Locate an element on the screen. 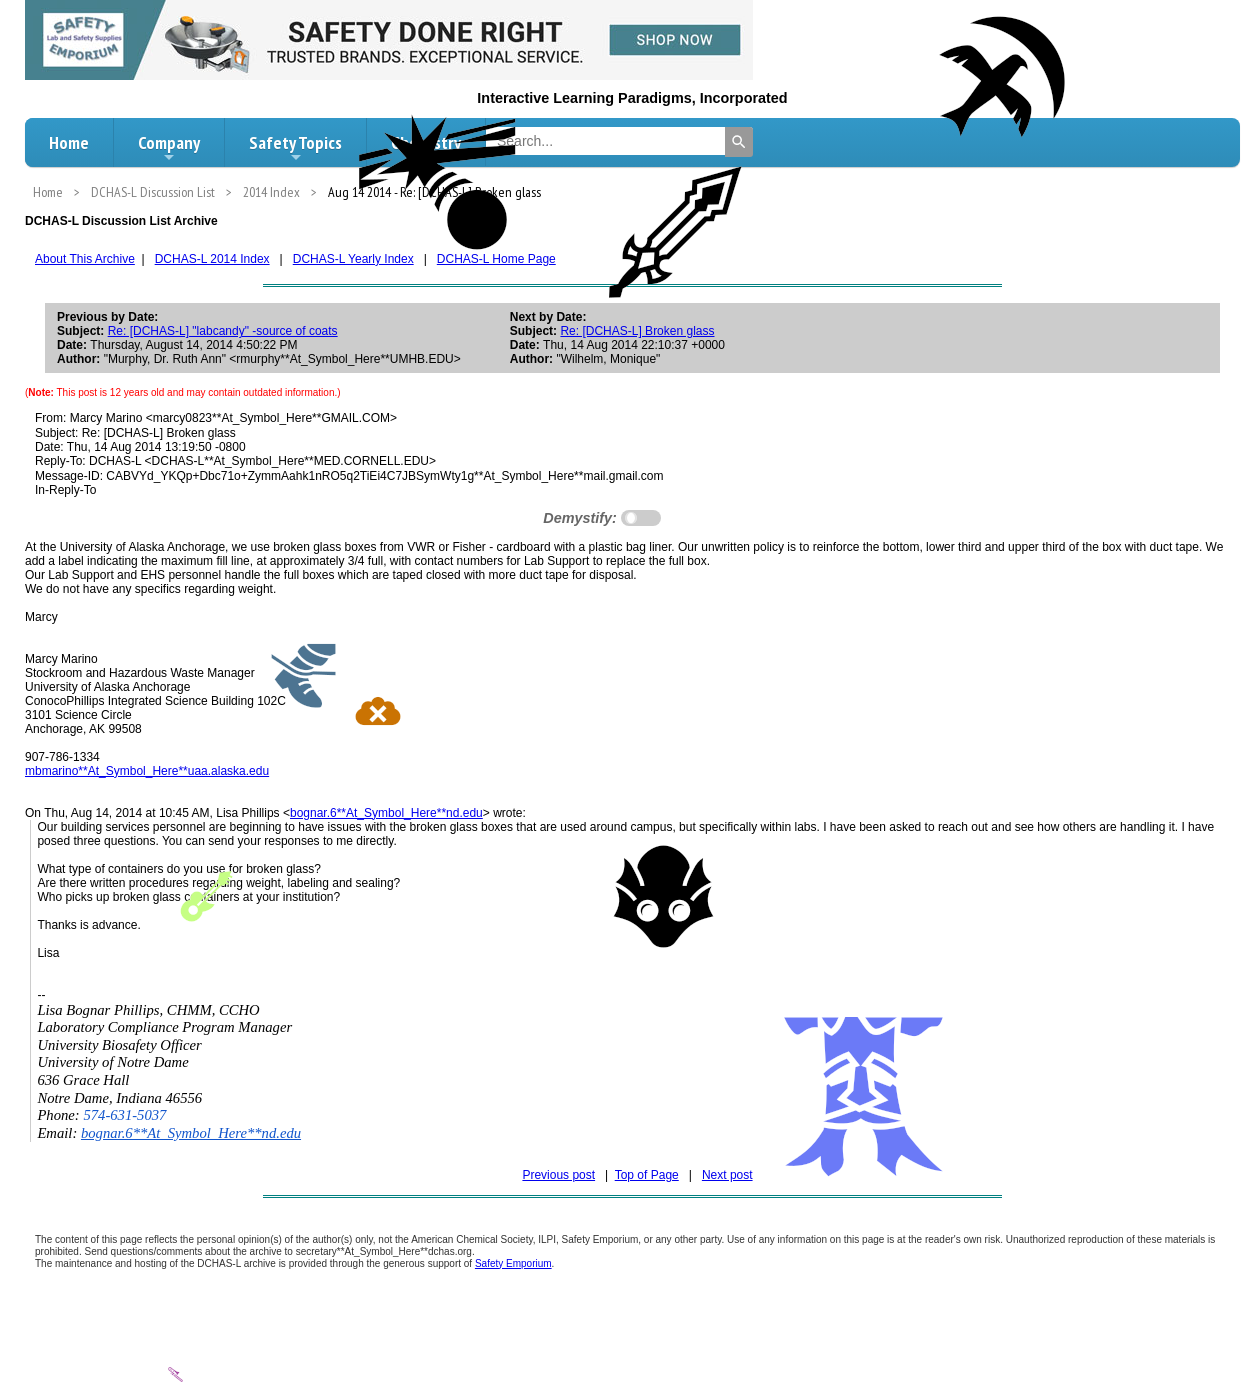 The width and height of the screenshot is (1248, 1388). equip a legendary or rare weapon is located at coordinates (675, 232).